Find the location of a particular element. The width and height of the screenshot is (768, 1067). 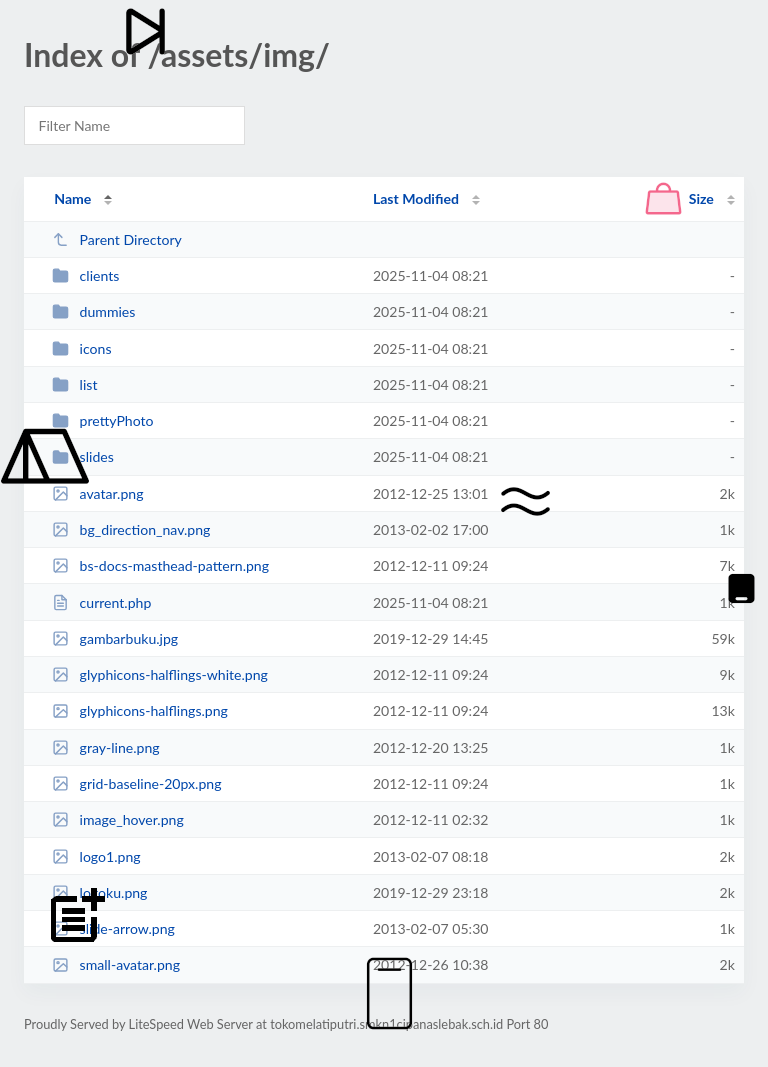

view your shopping bag is located at coordinates (663, 200).